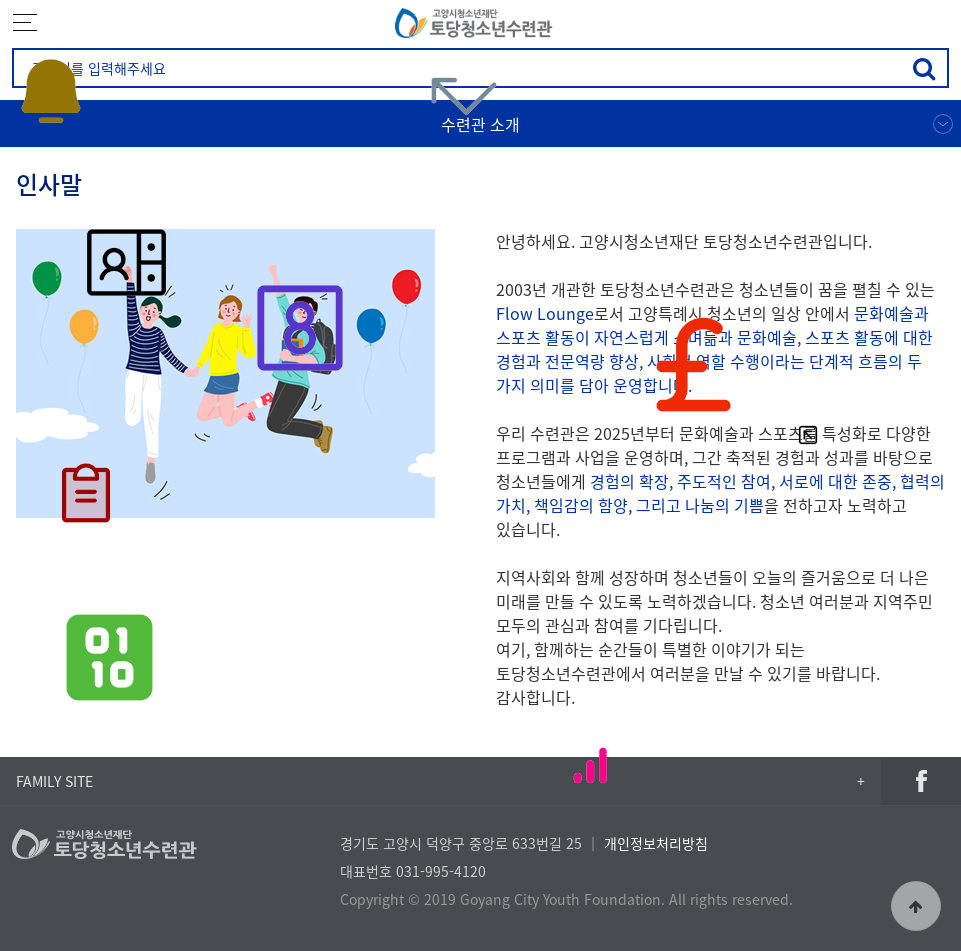  Describe the element at coordinates (126, 262) in the screenshot. I see `start or join a video conference` at that location.